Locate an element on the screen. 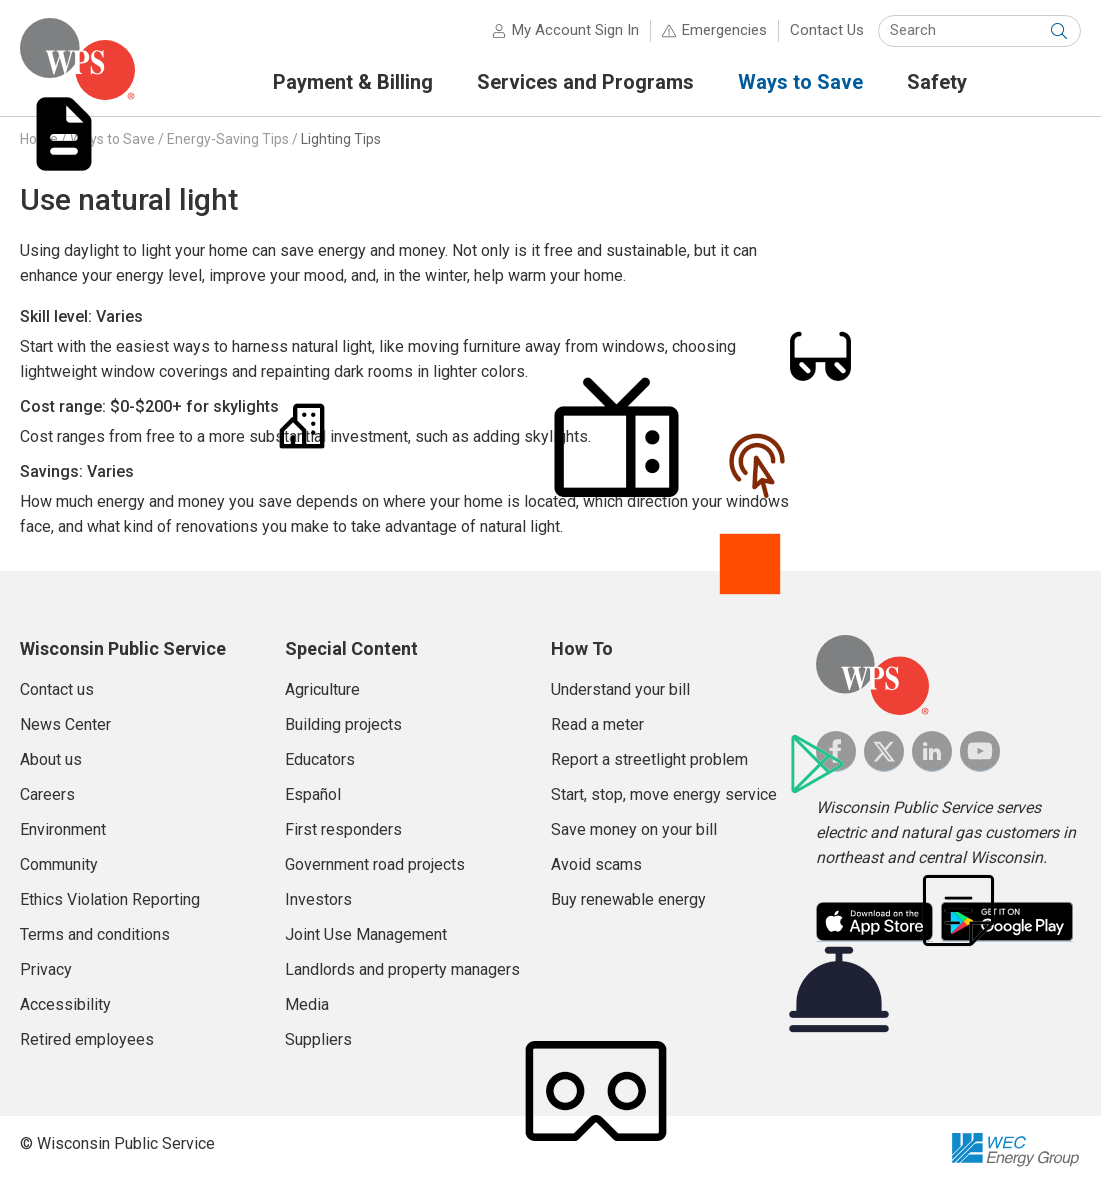 The height and width of the screenshot is (1184, 1101). launch a virtual reality experience is located at coordinates (596, 1091).